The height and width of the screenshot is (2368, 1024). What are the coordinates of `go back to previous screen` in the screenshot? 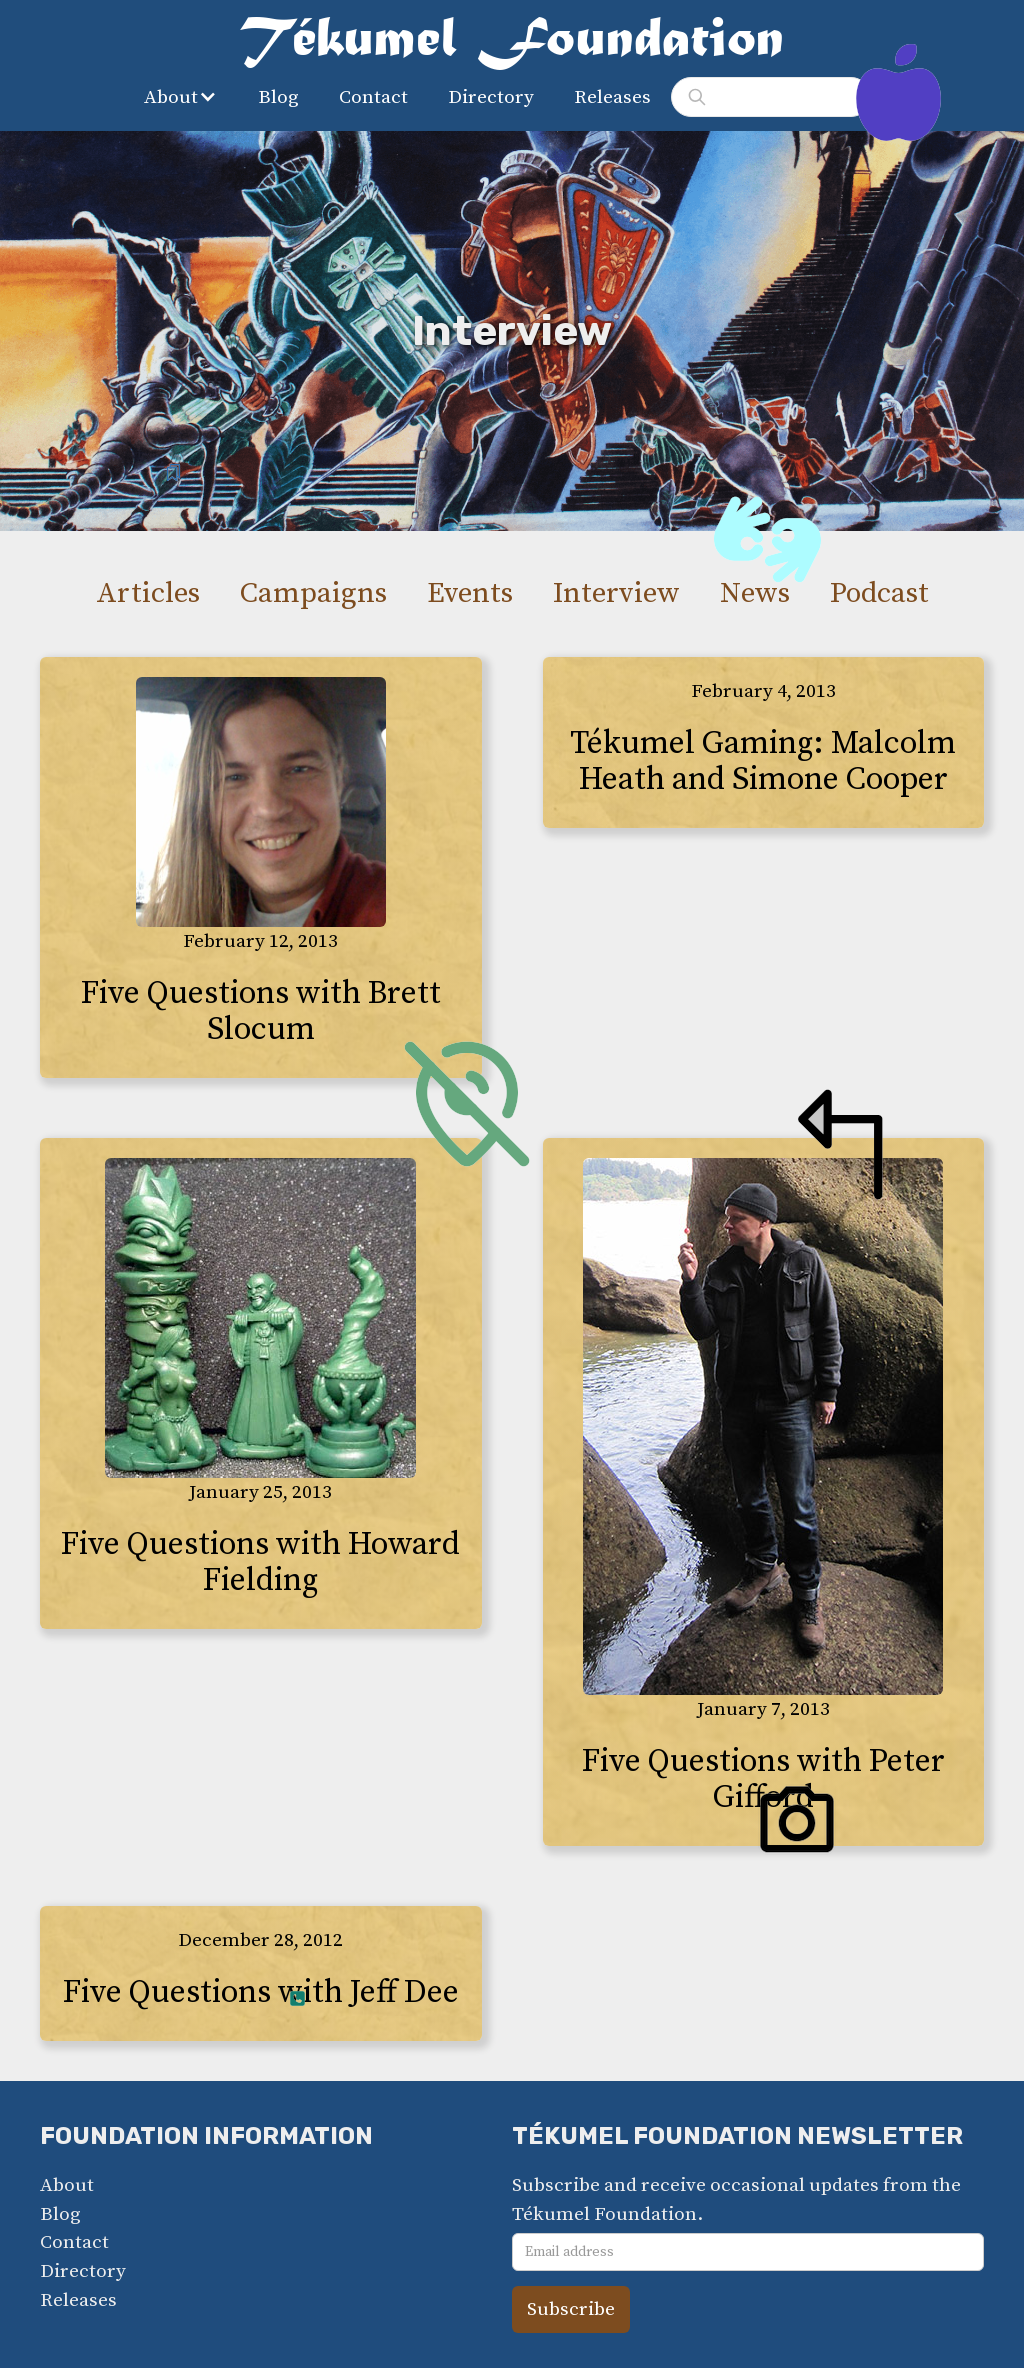 It's located at (844, 1144).